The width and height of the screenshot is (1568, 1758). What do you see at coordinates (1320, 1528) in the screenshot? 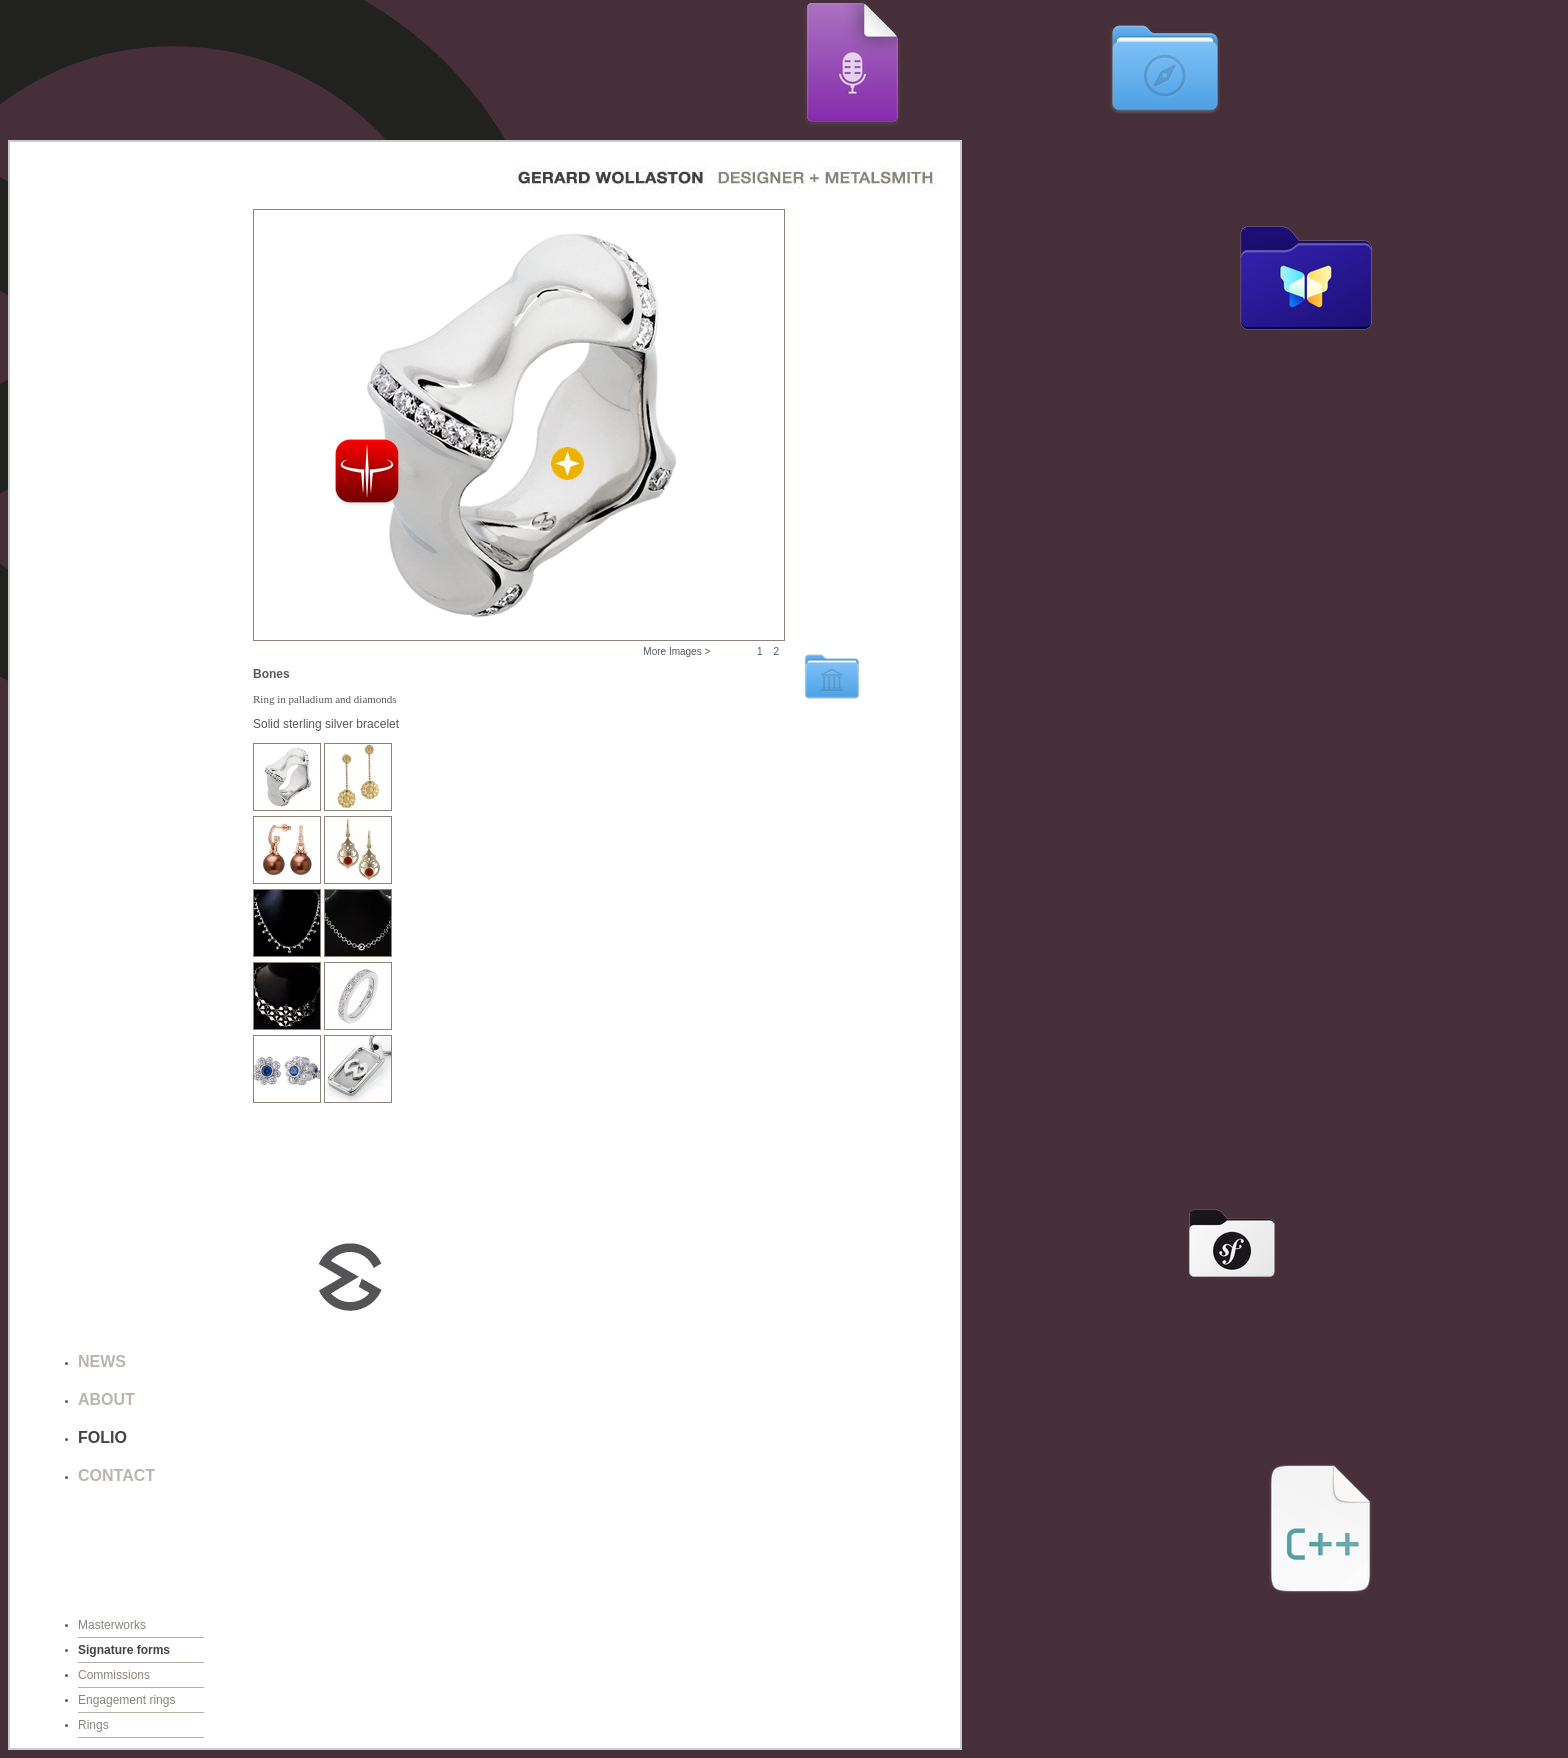
I see `a C++ source code file` at bounding box center [1320, 1528].